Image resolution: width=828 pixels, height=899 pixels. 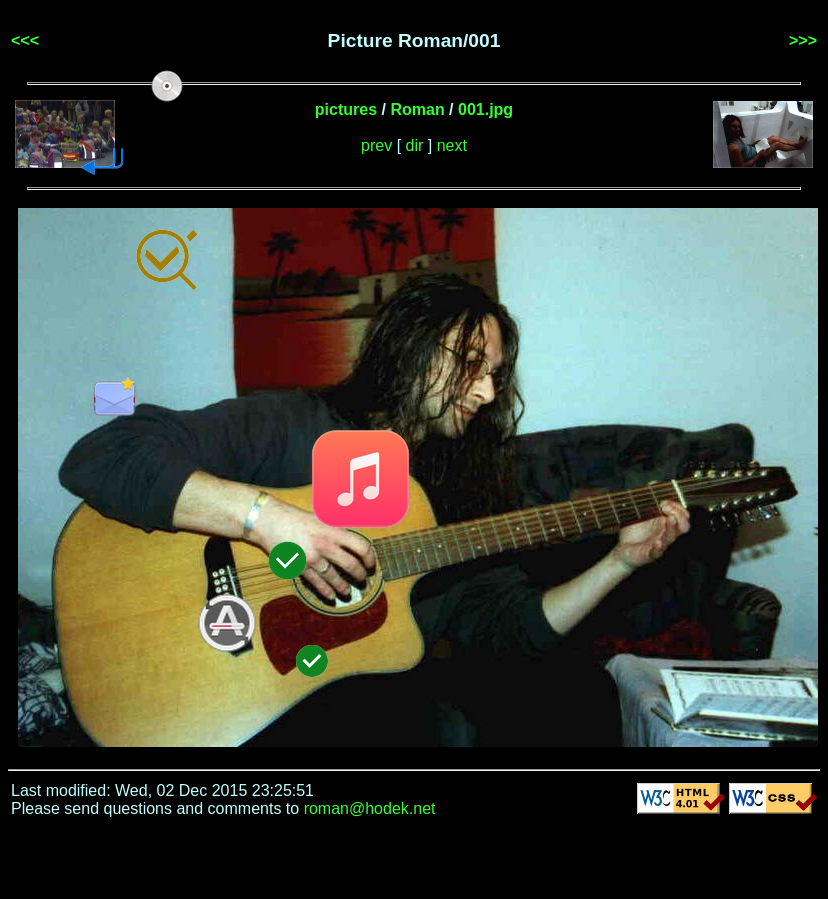 I want to click on open system configuration or setup assistant, so click(x=167, y=260).